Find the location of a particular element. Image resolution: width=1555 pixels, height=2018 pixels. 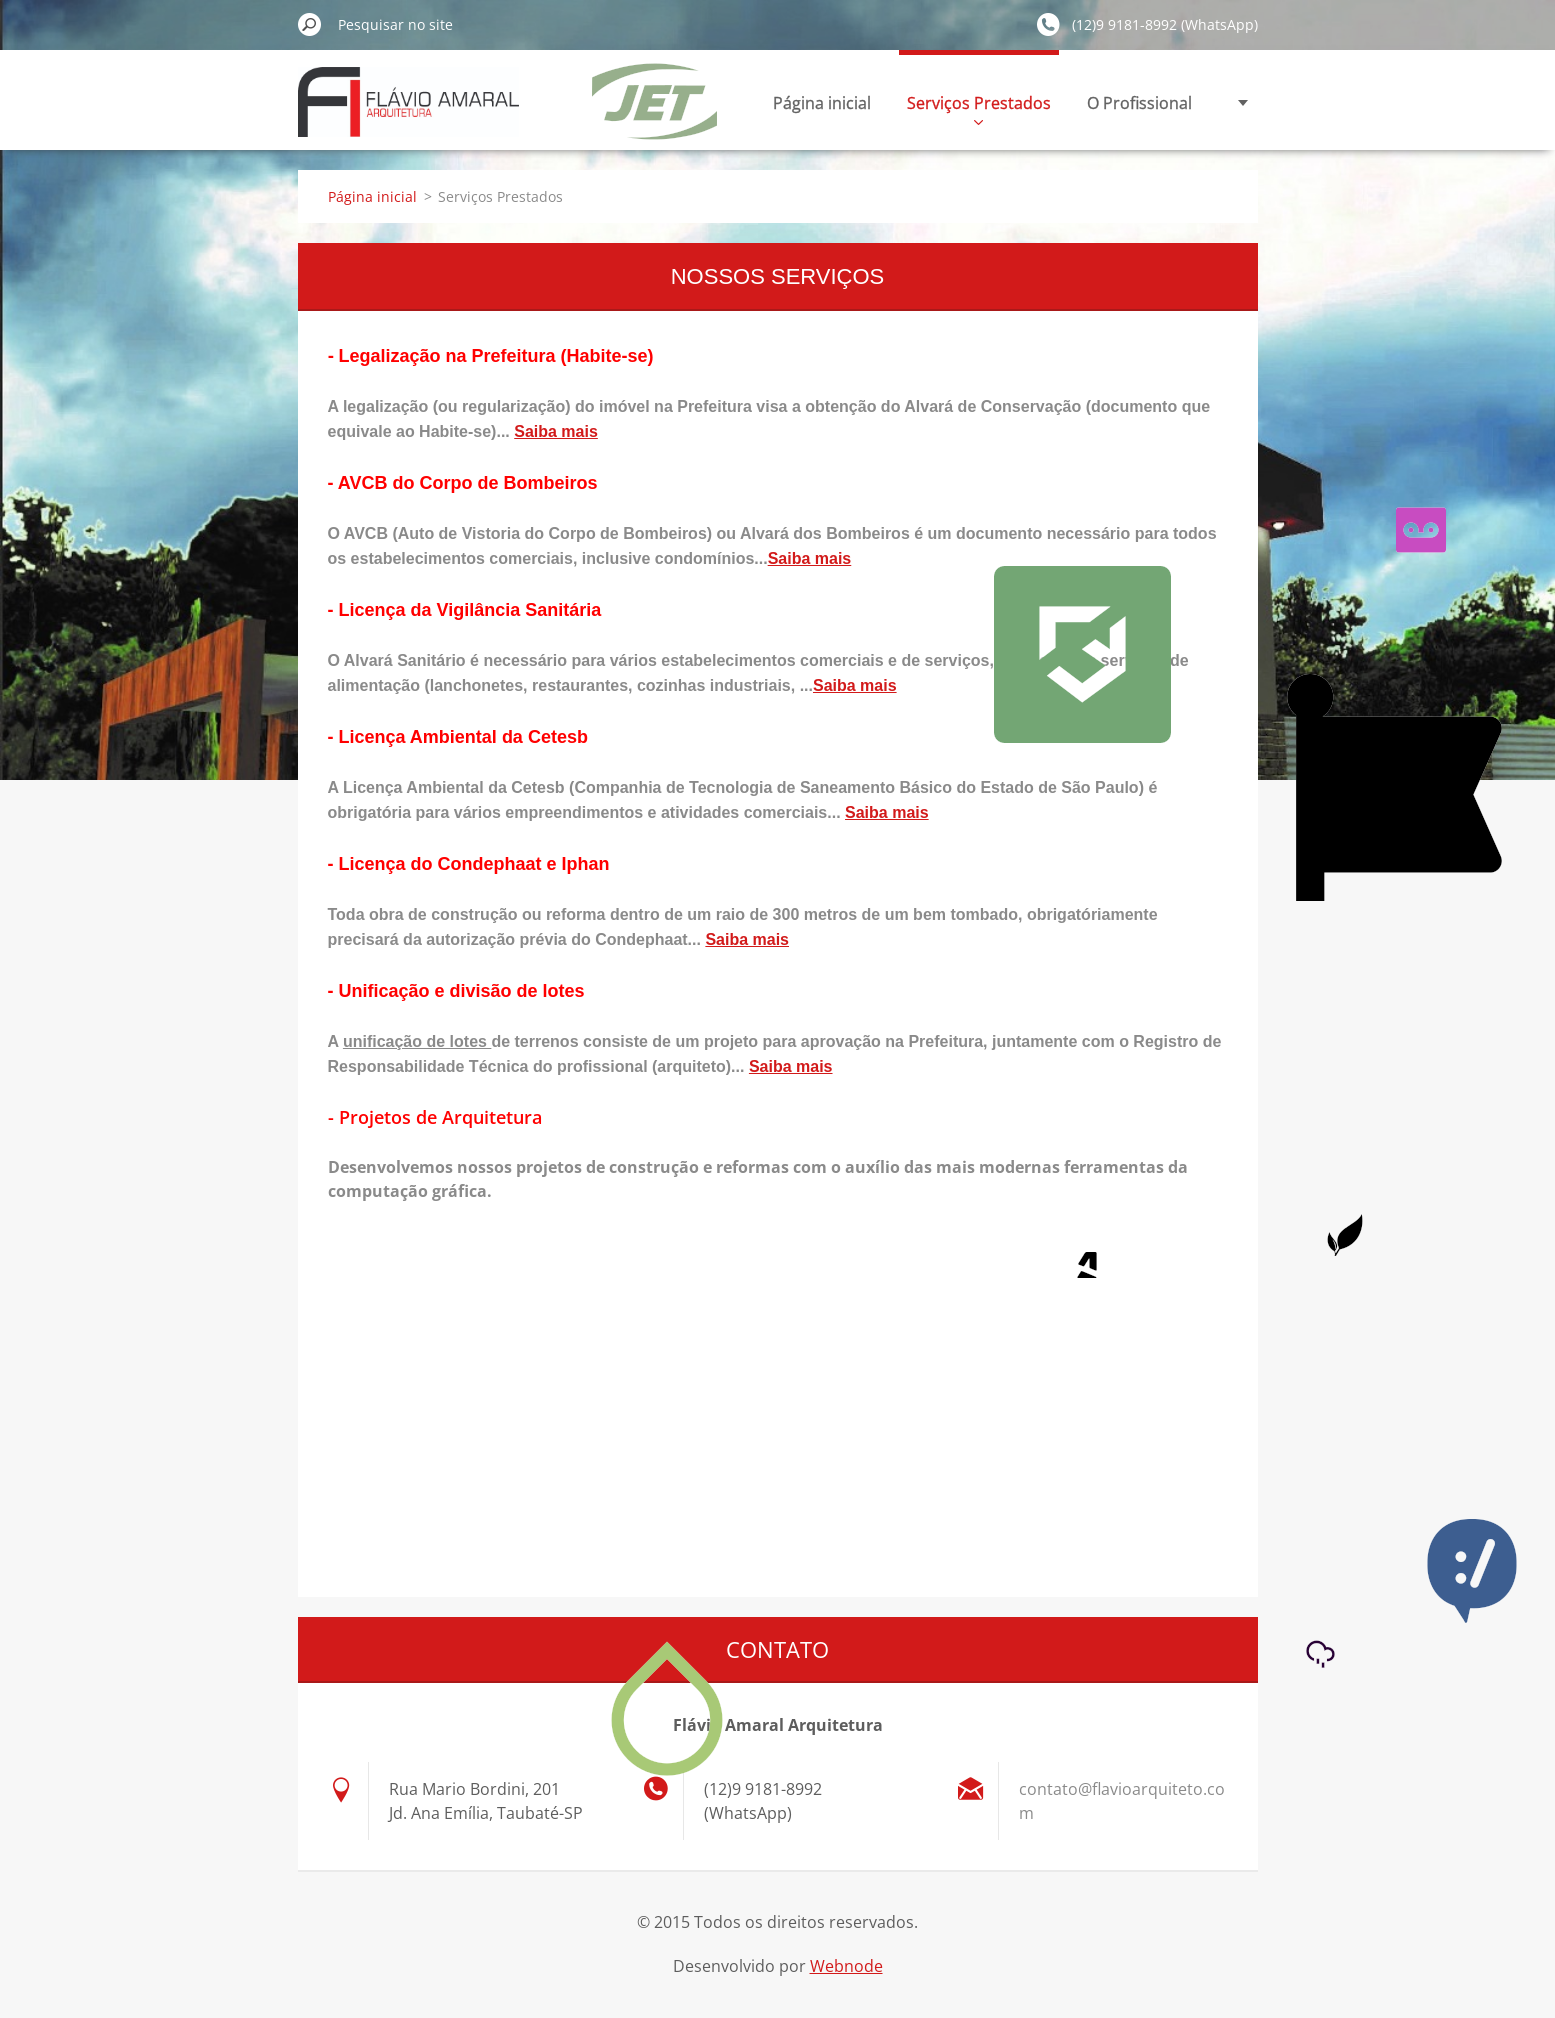

clubforce app or service logo is located at coordinates (1082, 654).